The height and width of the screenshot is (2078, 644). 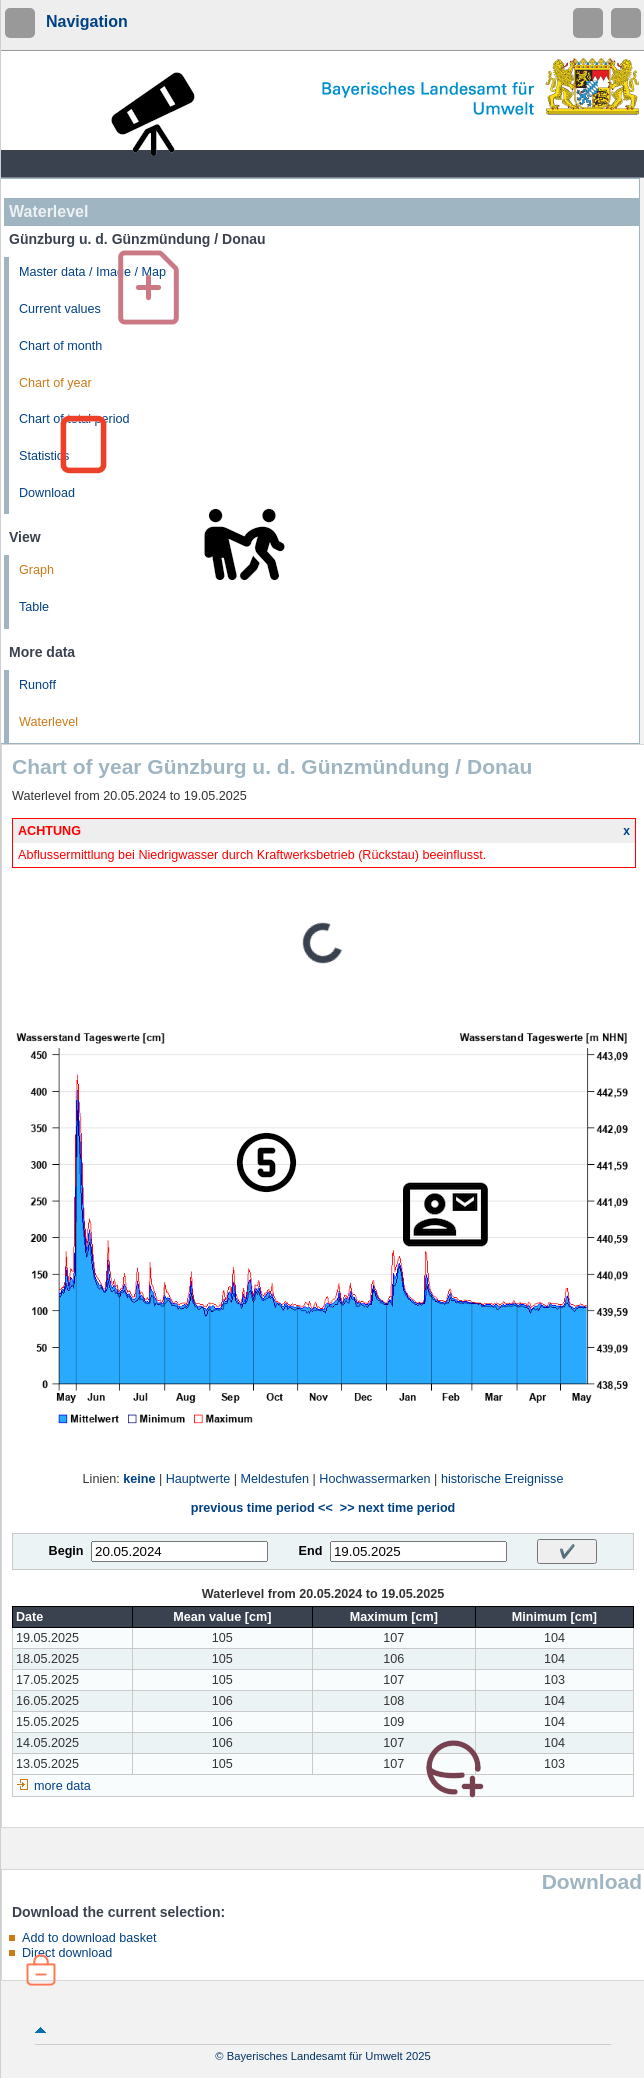 What do you see at coordinates (453, 1767) in the screenshot?
I see `add a new globe or world location` at bounding box center [453, 1767].